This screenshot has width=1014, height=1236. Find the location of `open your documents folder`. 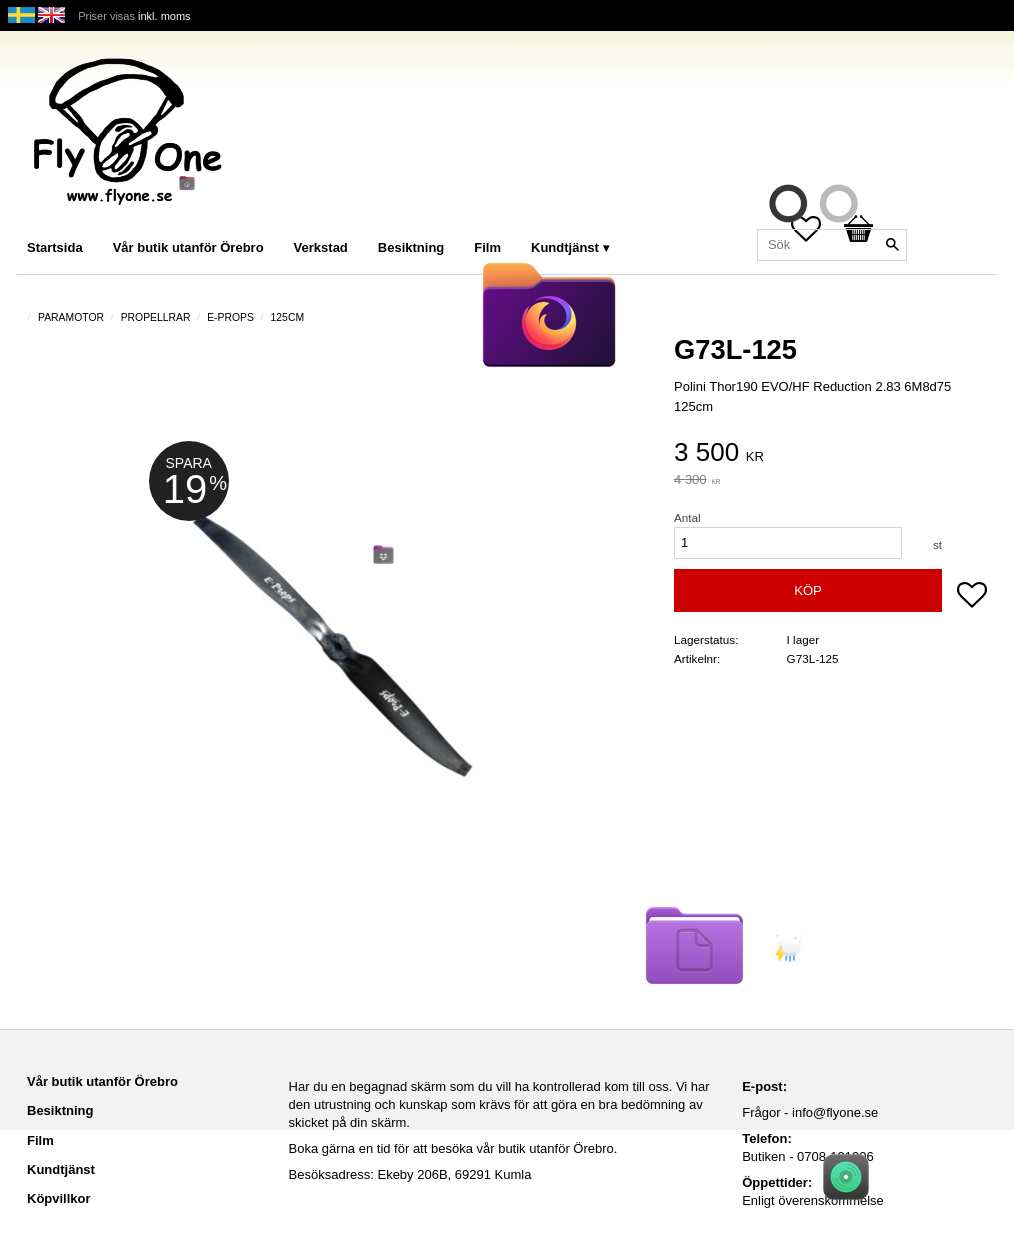

open your documents folder is located at coordinates (694, 945).